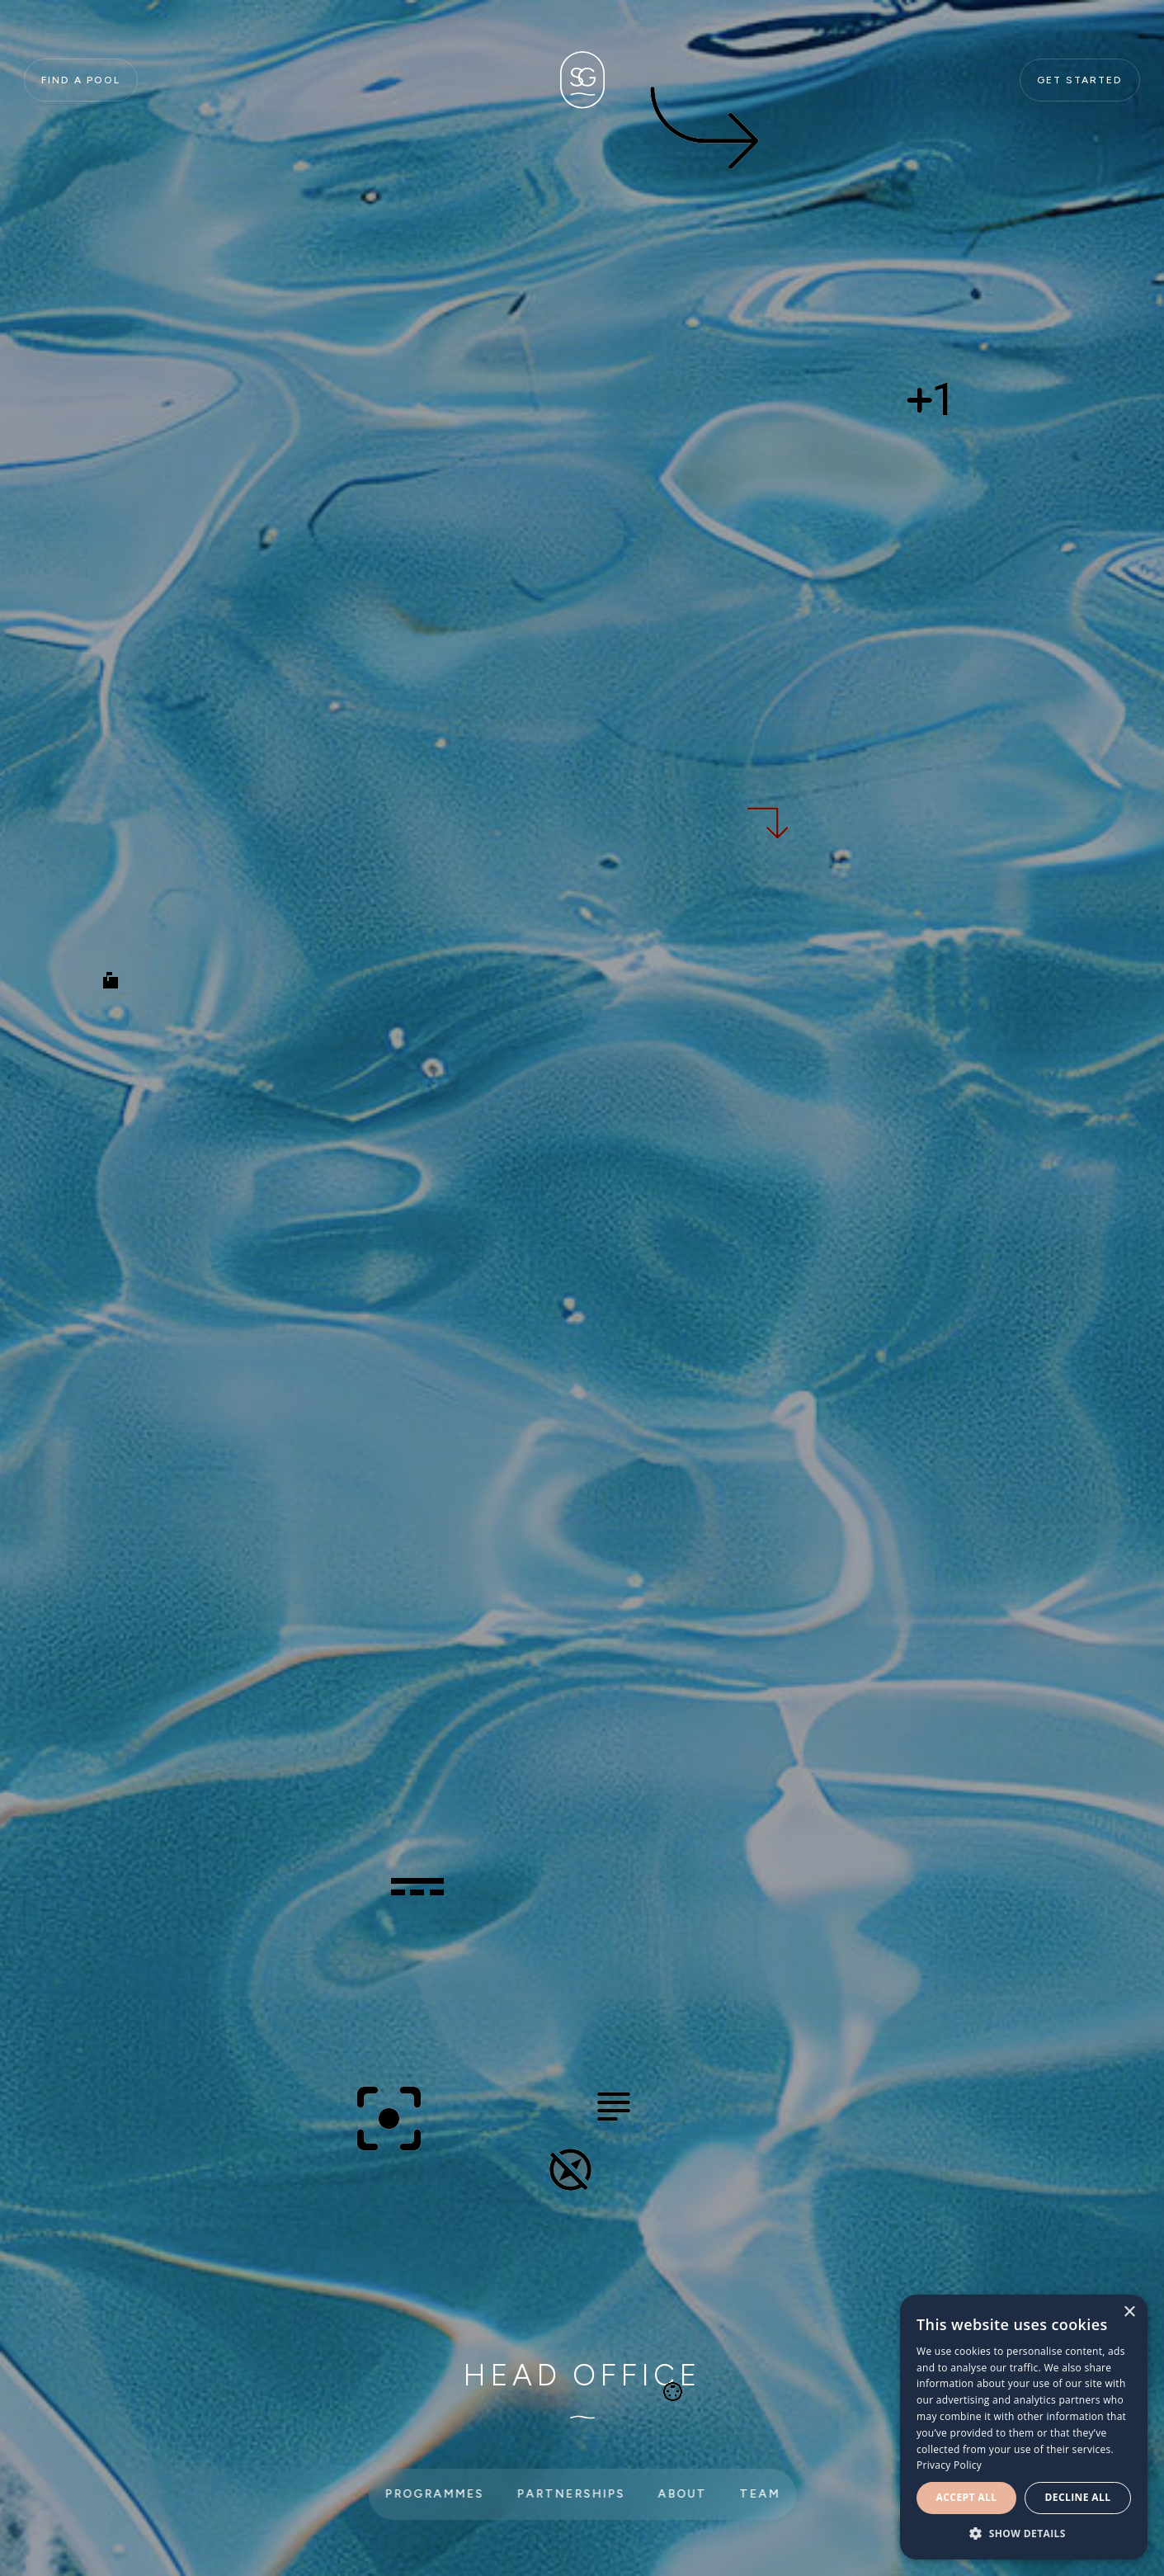 The width and height of the screenshot is (1164, 2576). What do you see at coordinates (570, 2169) in the screenshot?
I see `disable compass or navigation mode` at bounding box center [570, 2169].